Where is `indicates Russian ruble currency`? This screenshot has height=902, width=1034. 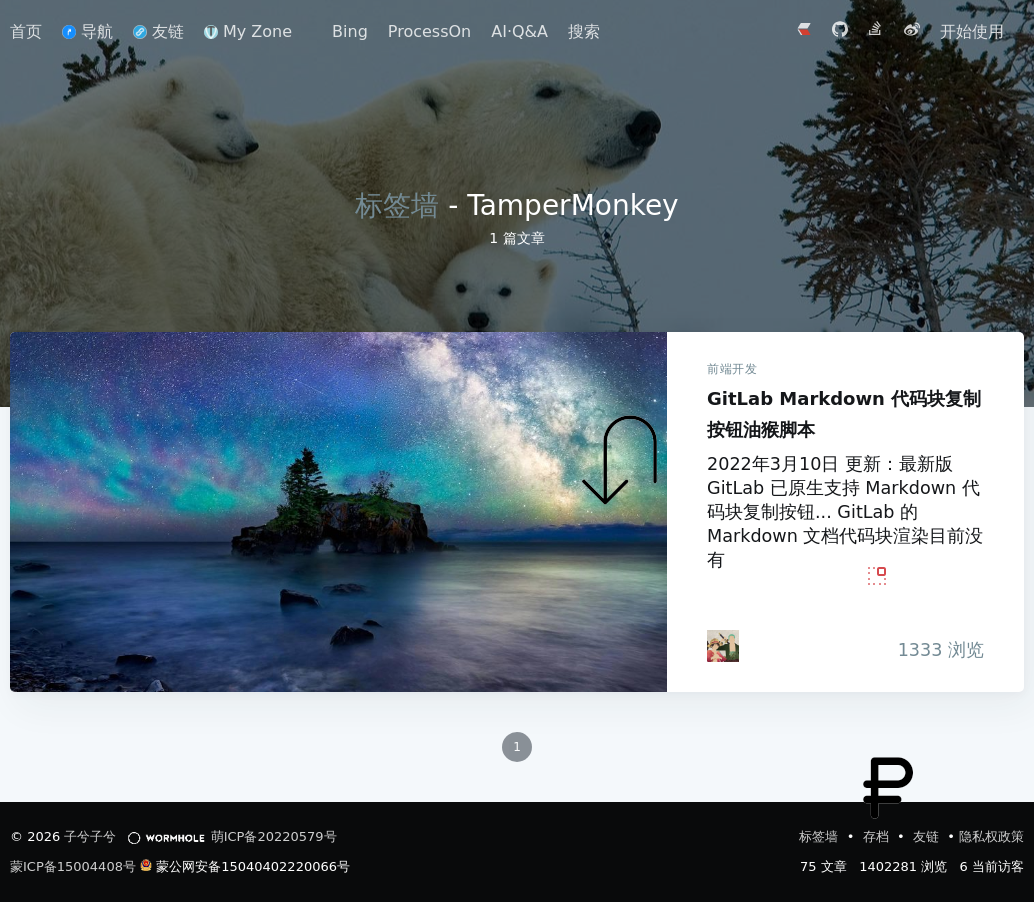 indicates Russian ruble currency is located at coordinates (890, 788).